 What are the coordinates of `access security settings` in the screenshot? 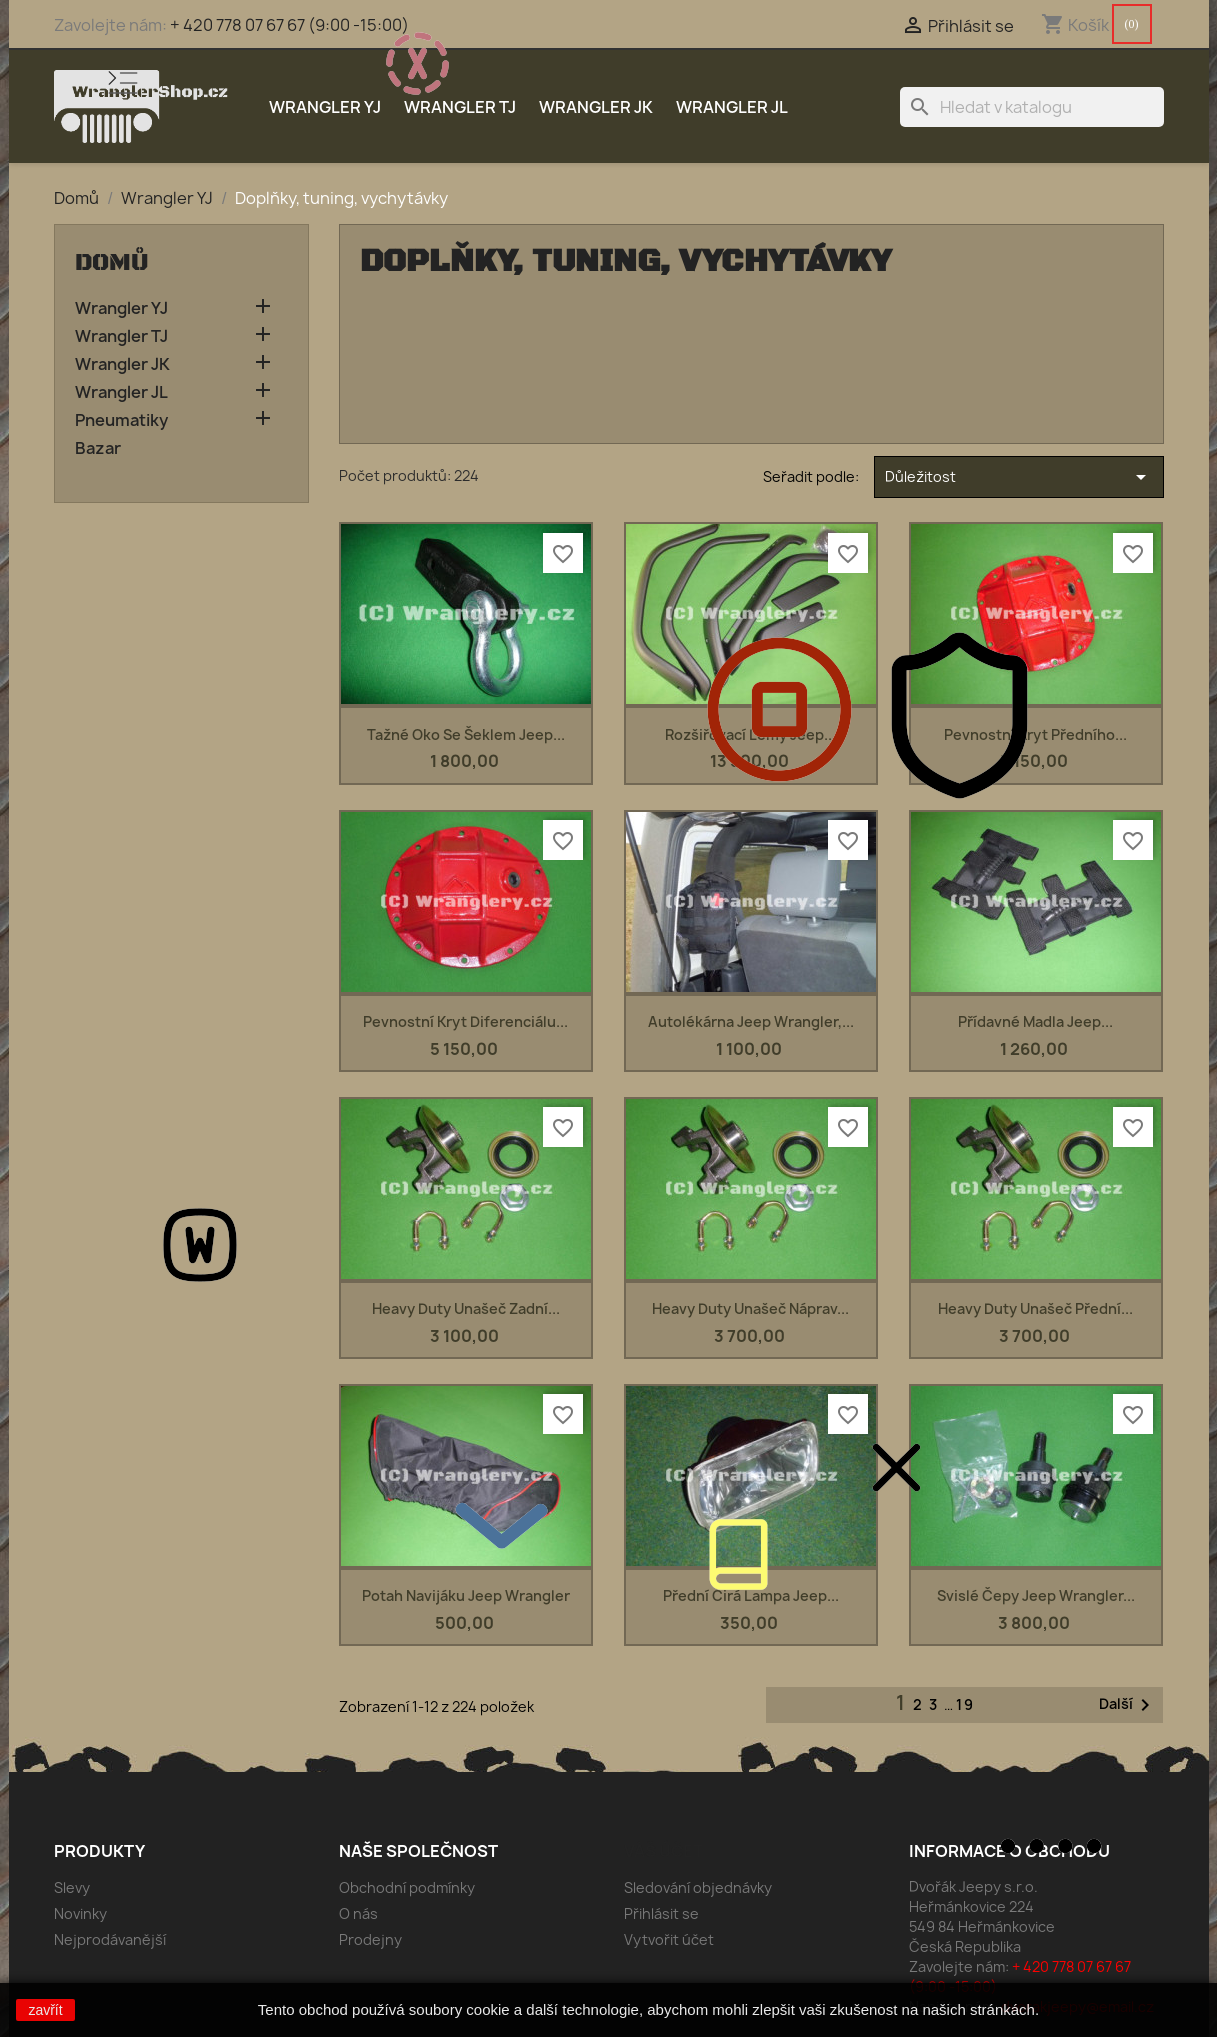 It's located at (959, 715).